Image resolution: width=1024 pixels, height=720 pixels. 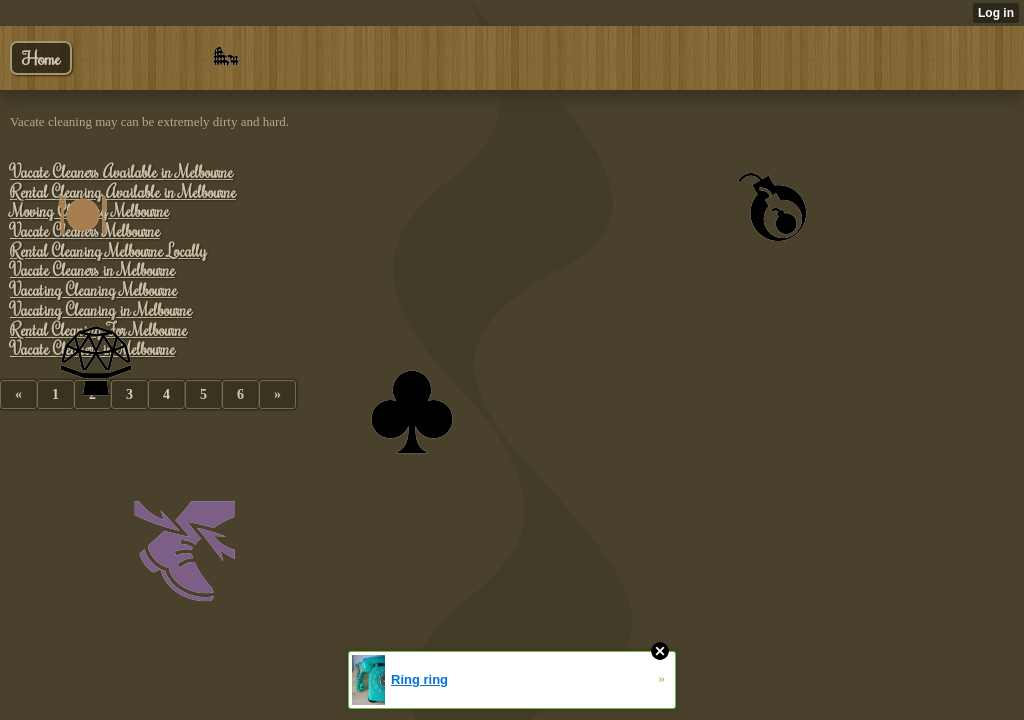 What do you see at coordinates (772, 207) in the screenshot?
I see `deploy cluster bomb weapon in game` at bounding box center [772, 207].